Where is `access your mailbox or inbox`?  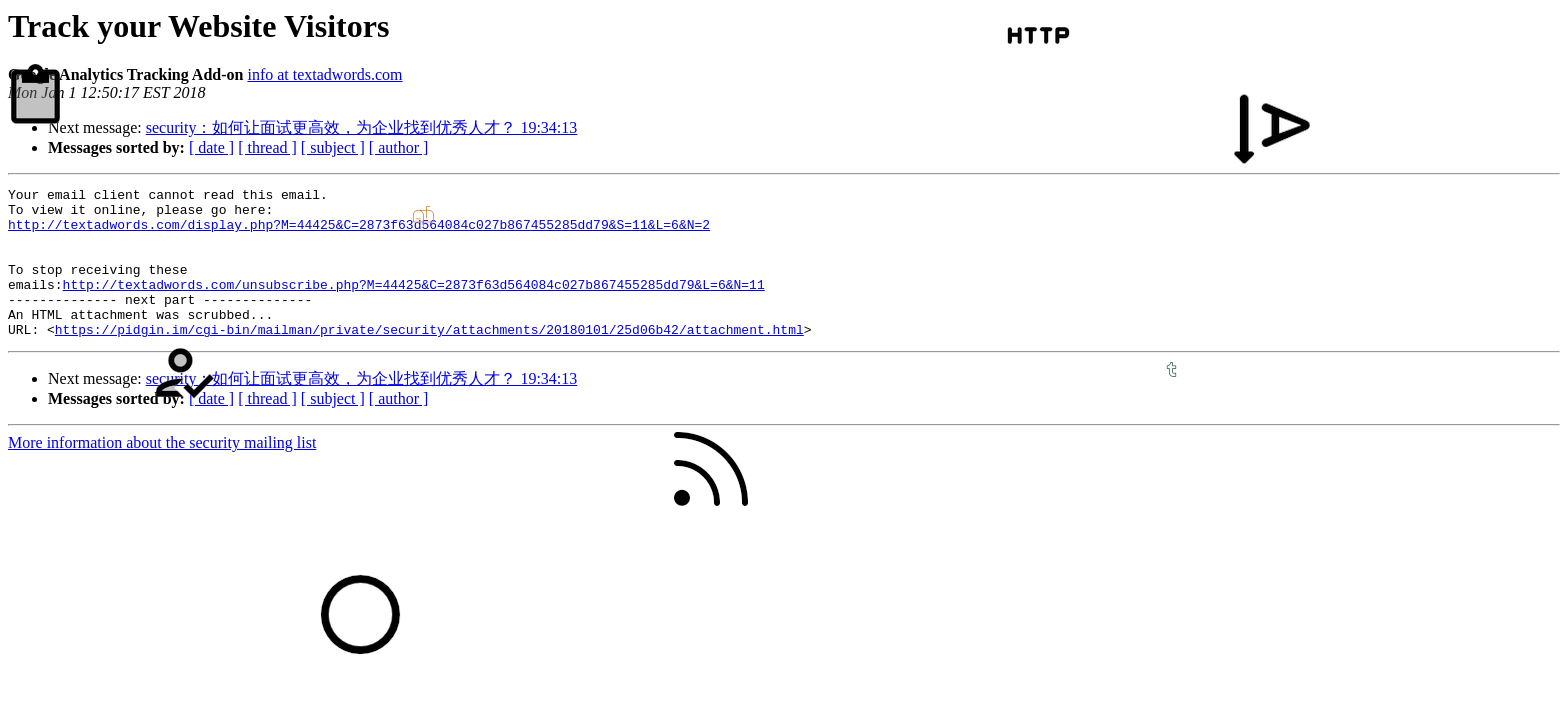
access your mailbox or inbox is located at coordinates (423, 216).